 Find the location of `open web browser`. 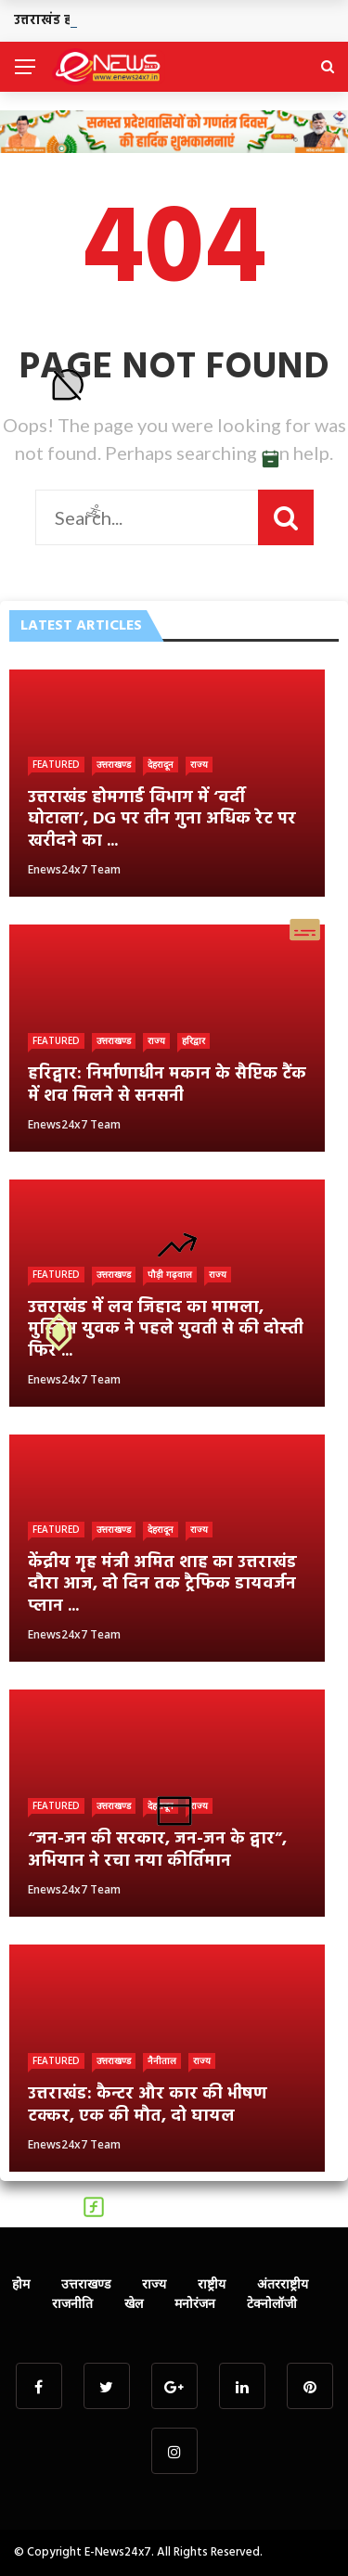

open web browser is located at coordinates (174, 1811).